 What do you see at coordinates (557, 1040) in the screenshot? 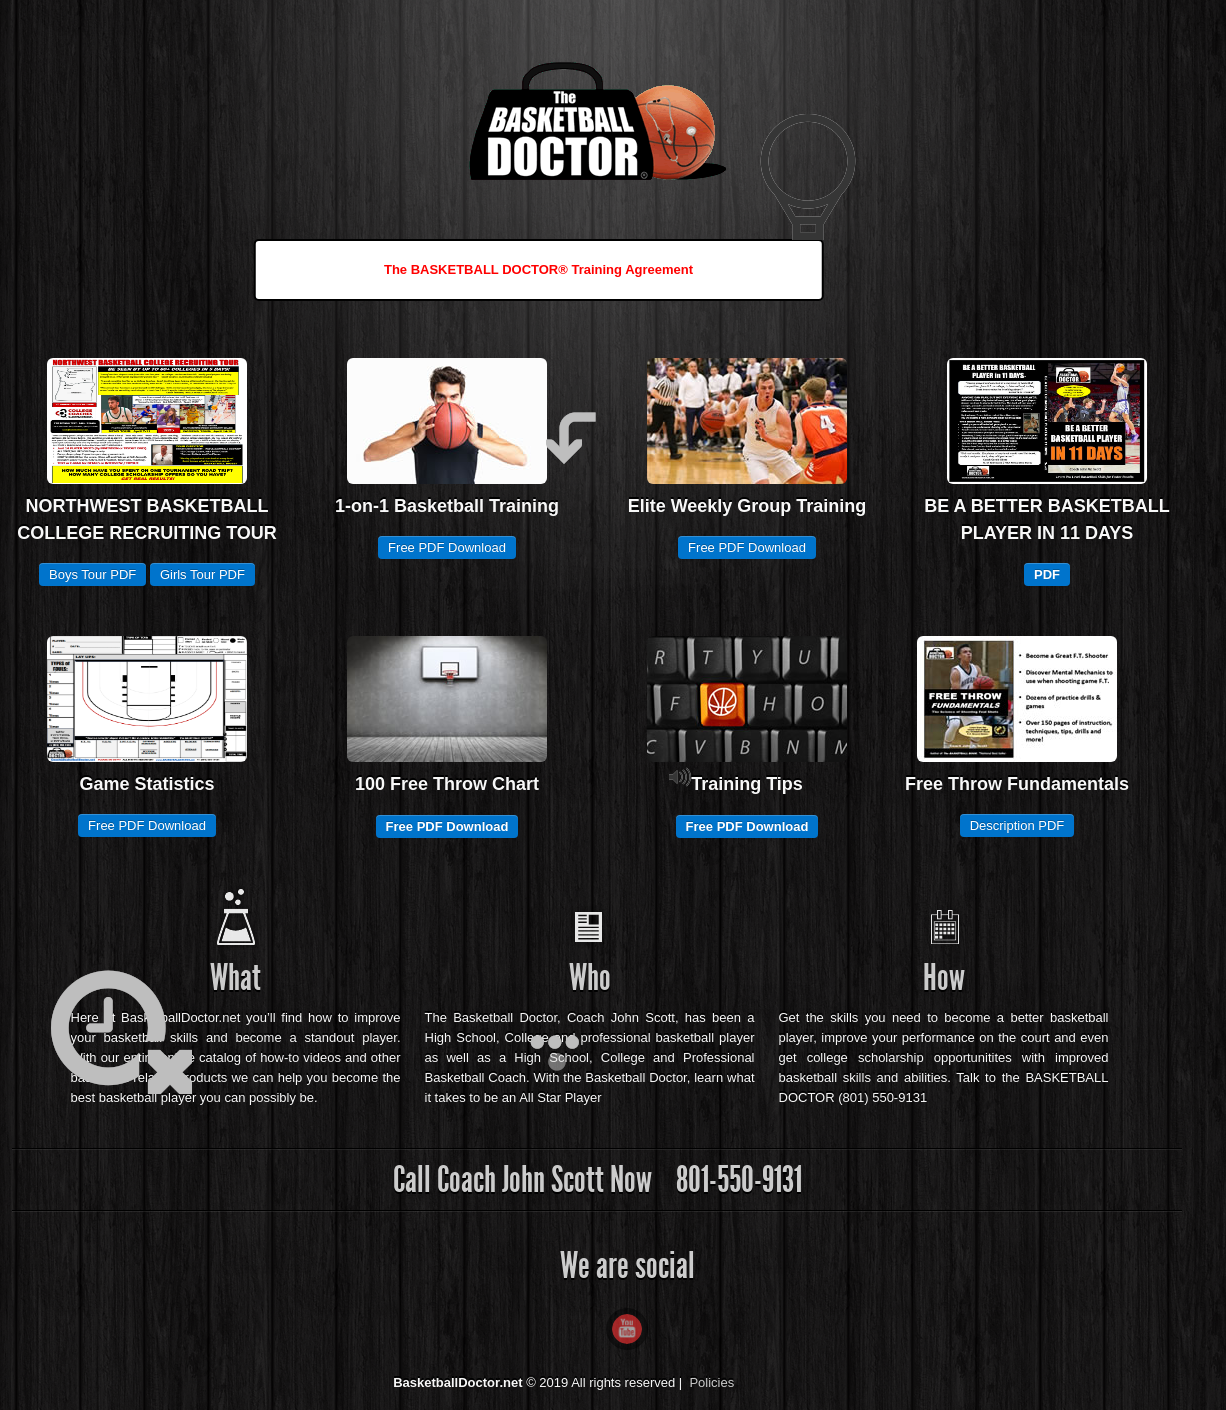
I see `searching for available wireless networks` at bounding box center [557, 1040].